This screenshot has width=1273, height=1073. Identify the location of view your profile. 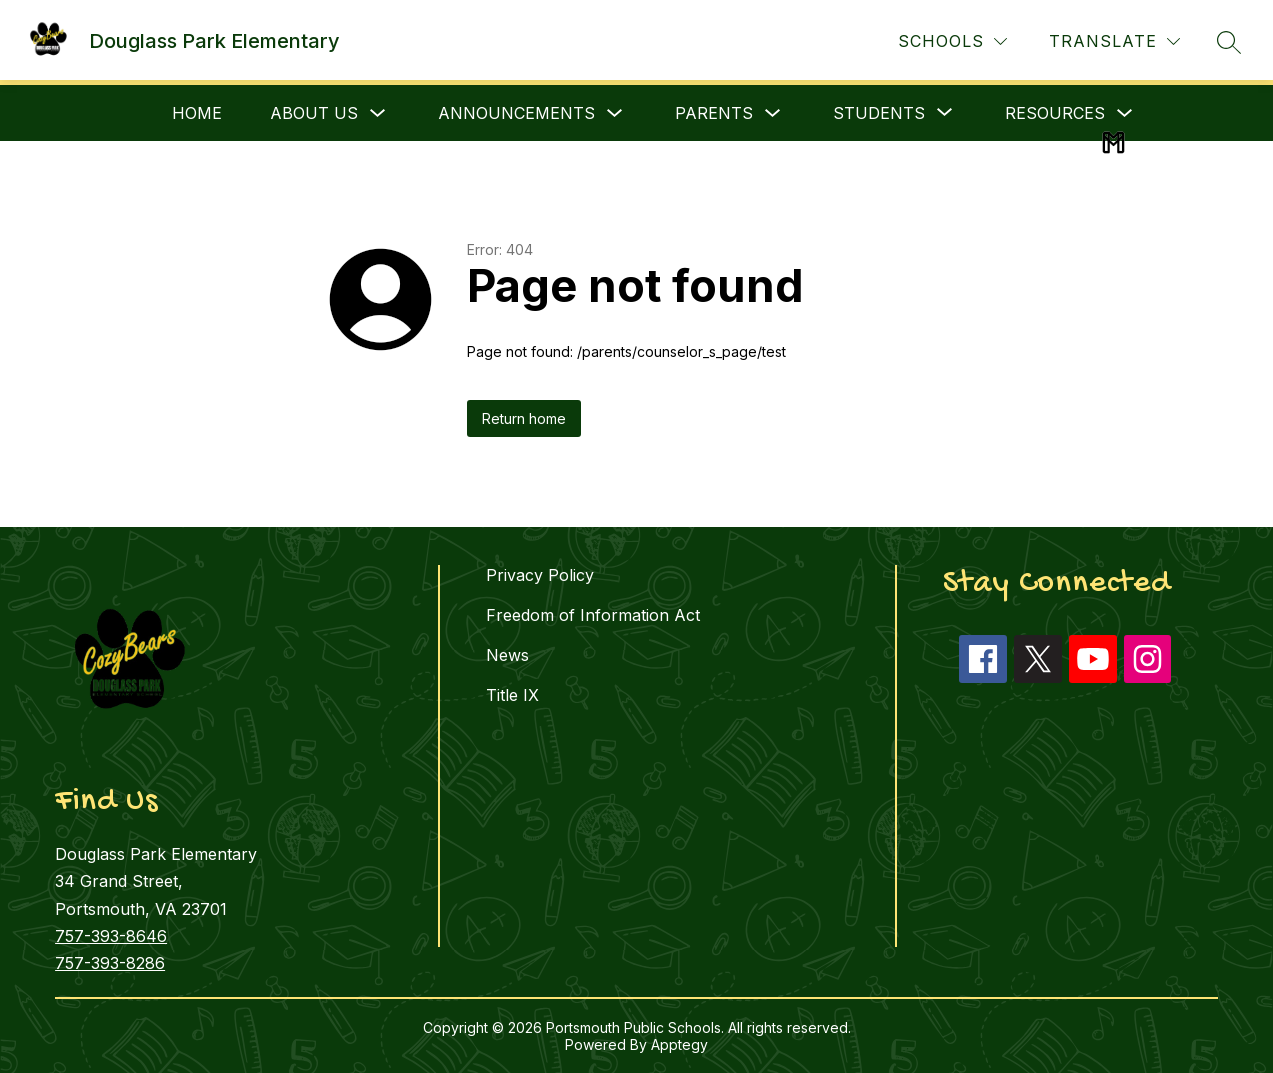
(380, 299).